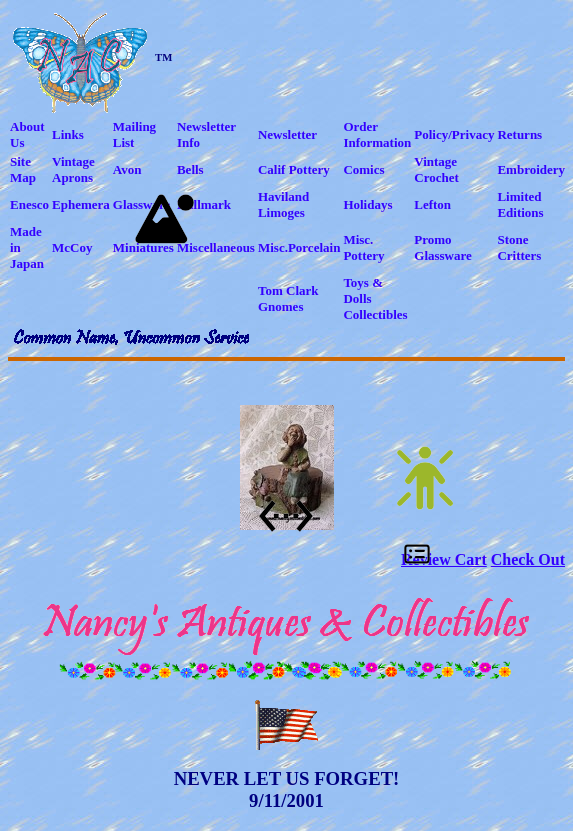 The width and height of the screenshot is (573, 831). Describe the element at coordinates (286, 516) in the screenshot. I see `access ethernet or wired network settings` at that location.